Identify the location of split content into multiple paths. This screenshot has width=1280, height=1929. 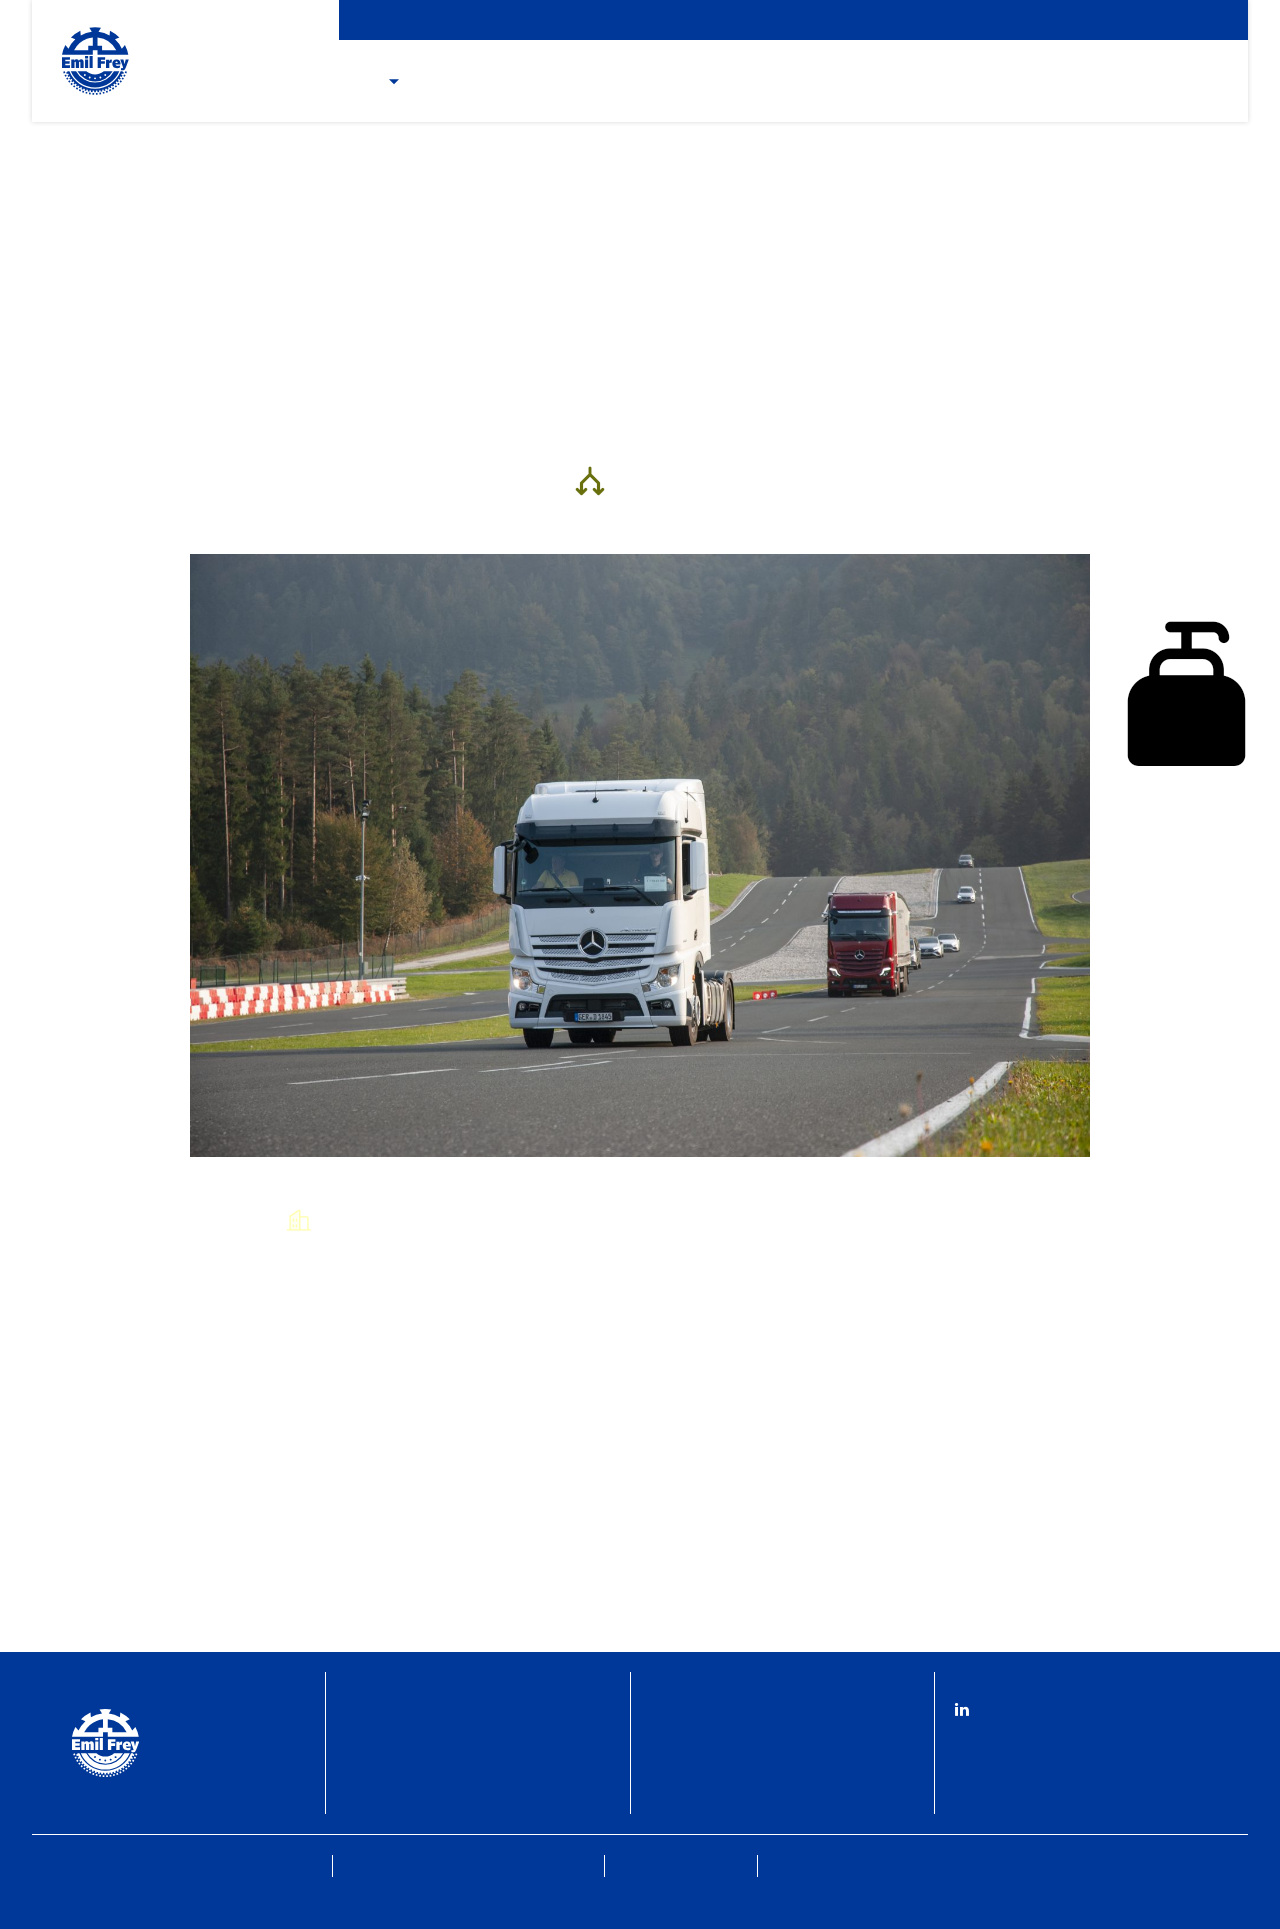
(590, 482).